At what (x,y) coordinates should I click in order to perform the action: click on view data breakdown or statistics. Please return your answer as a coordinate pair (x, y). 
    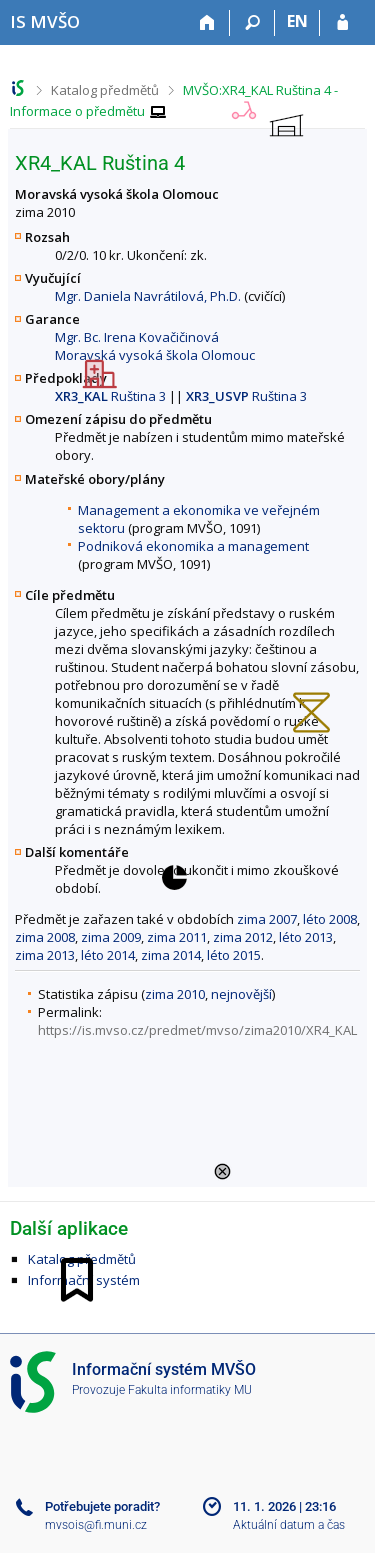
    Looking at the image, I should click on (174, 877).